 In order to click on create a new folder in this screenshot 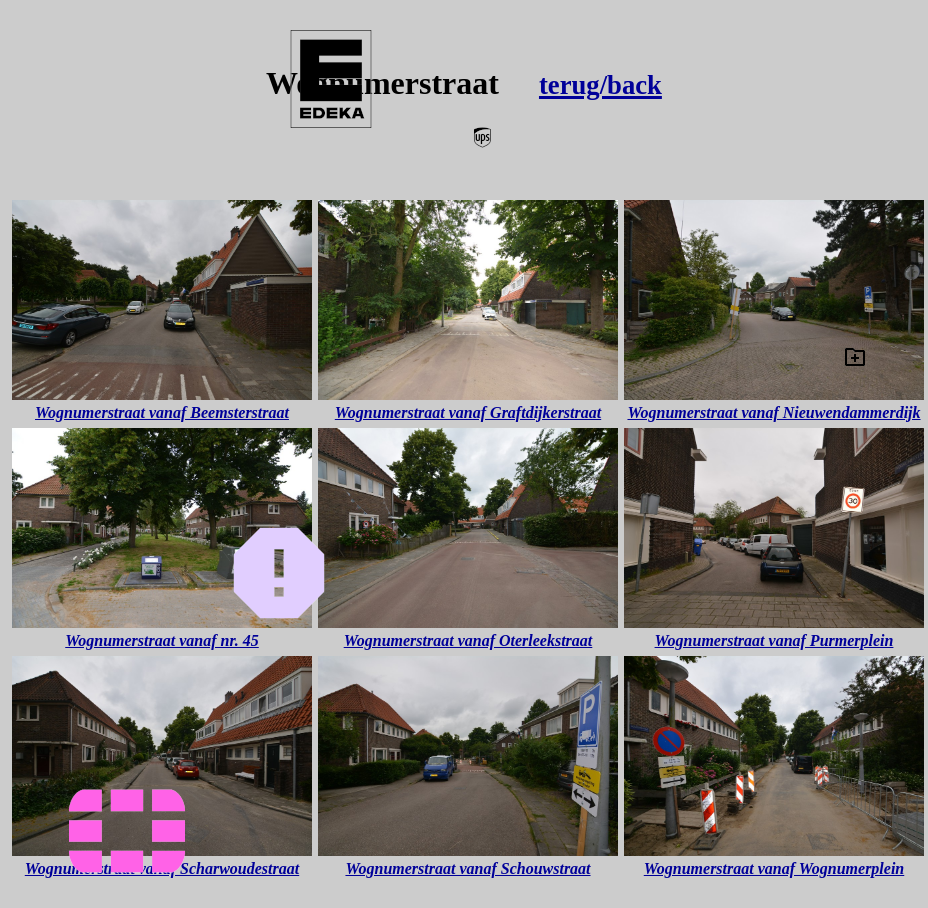, I will do `click(855, 357)`.